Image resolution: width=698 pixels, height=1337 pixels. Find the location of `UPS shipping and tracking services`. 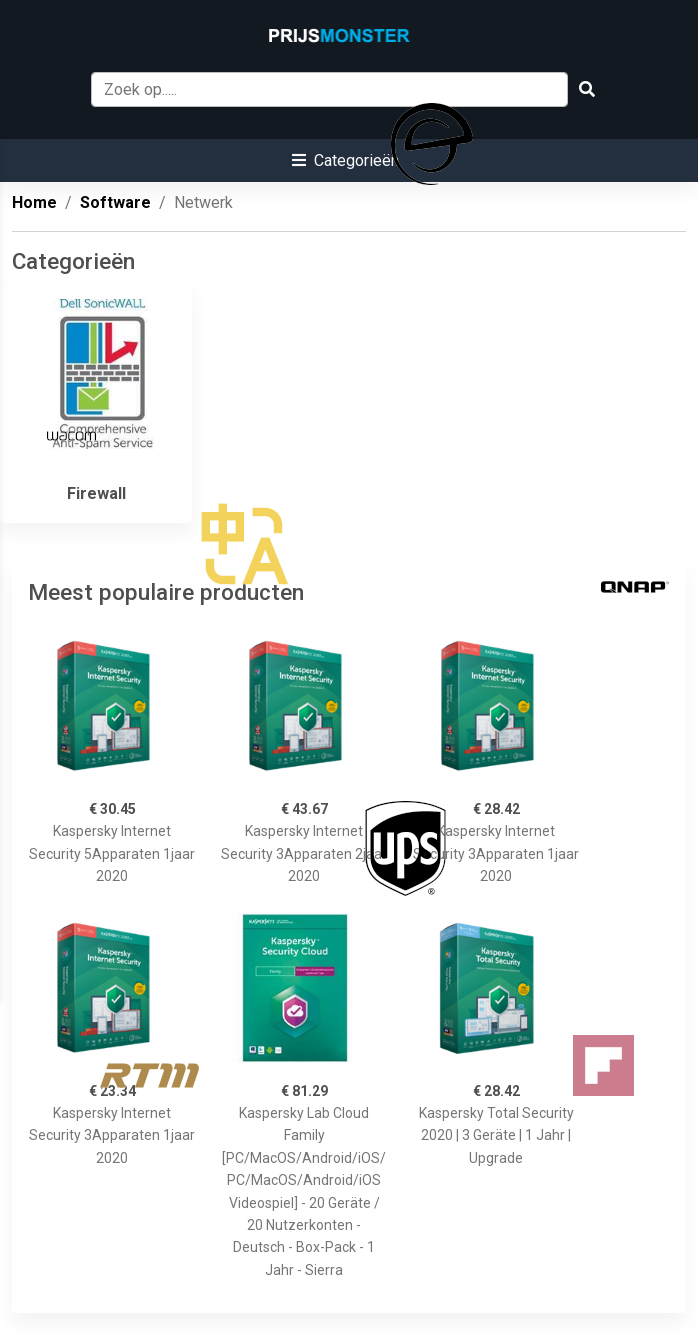

UPS shipping and tracking services is located at coordinates (405, 848).